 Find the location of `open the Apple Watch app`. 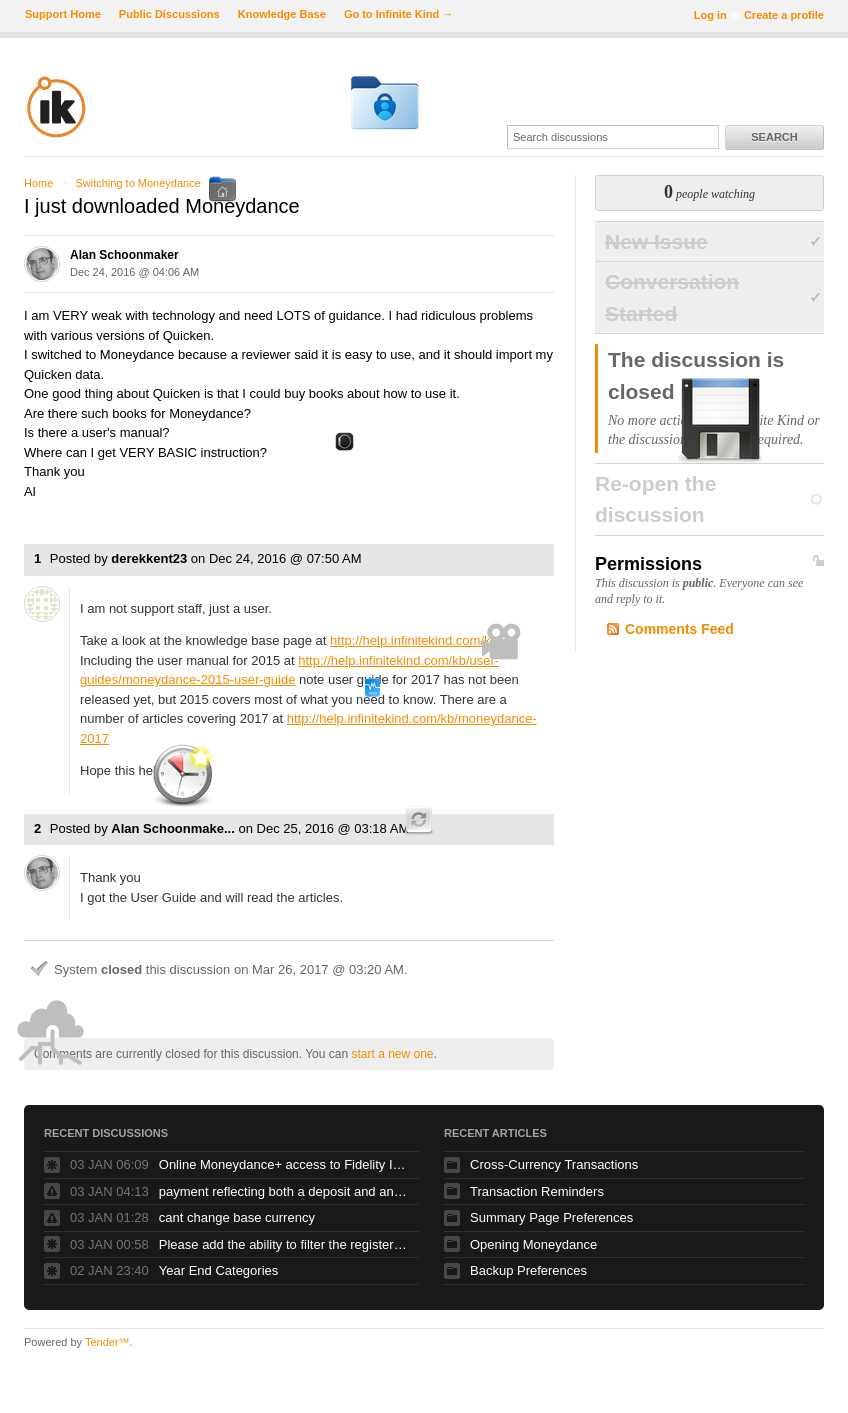

open the Apple Watch app is located at coordinates (344, 441).